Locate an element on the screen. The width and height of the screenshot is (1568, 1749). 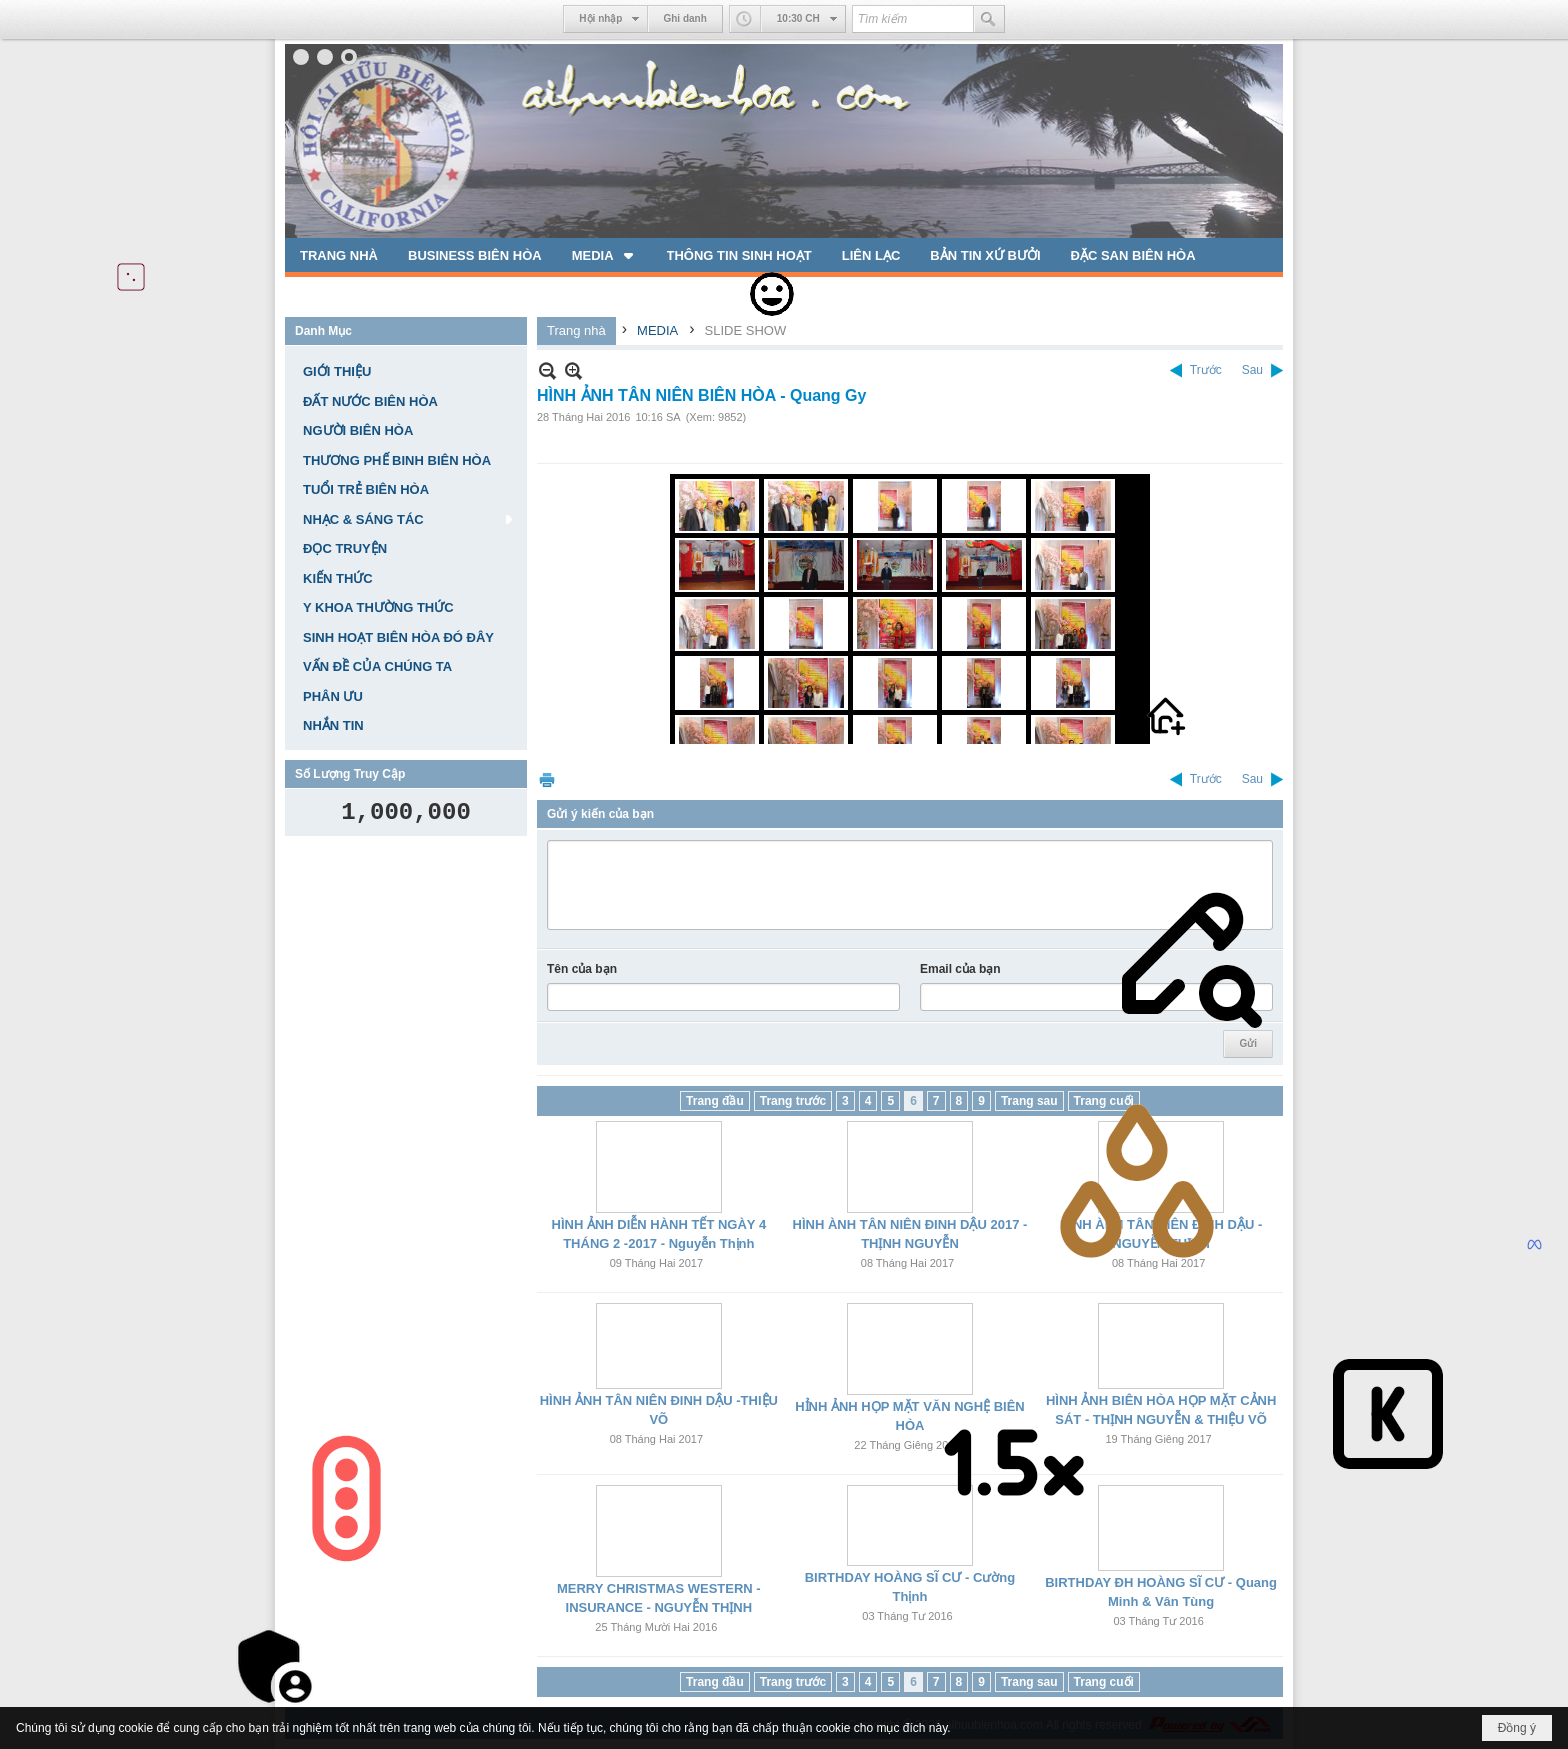
search through edits or revisions is located at coordinates (1185, 951).